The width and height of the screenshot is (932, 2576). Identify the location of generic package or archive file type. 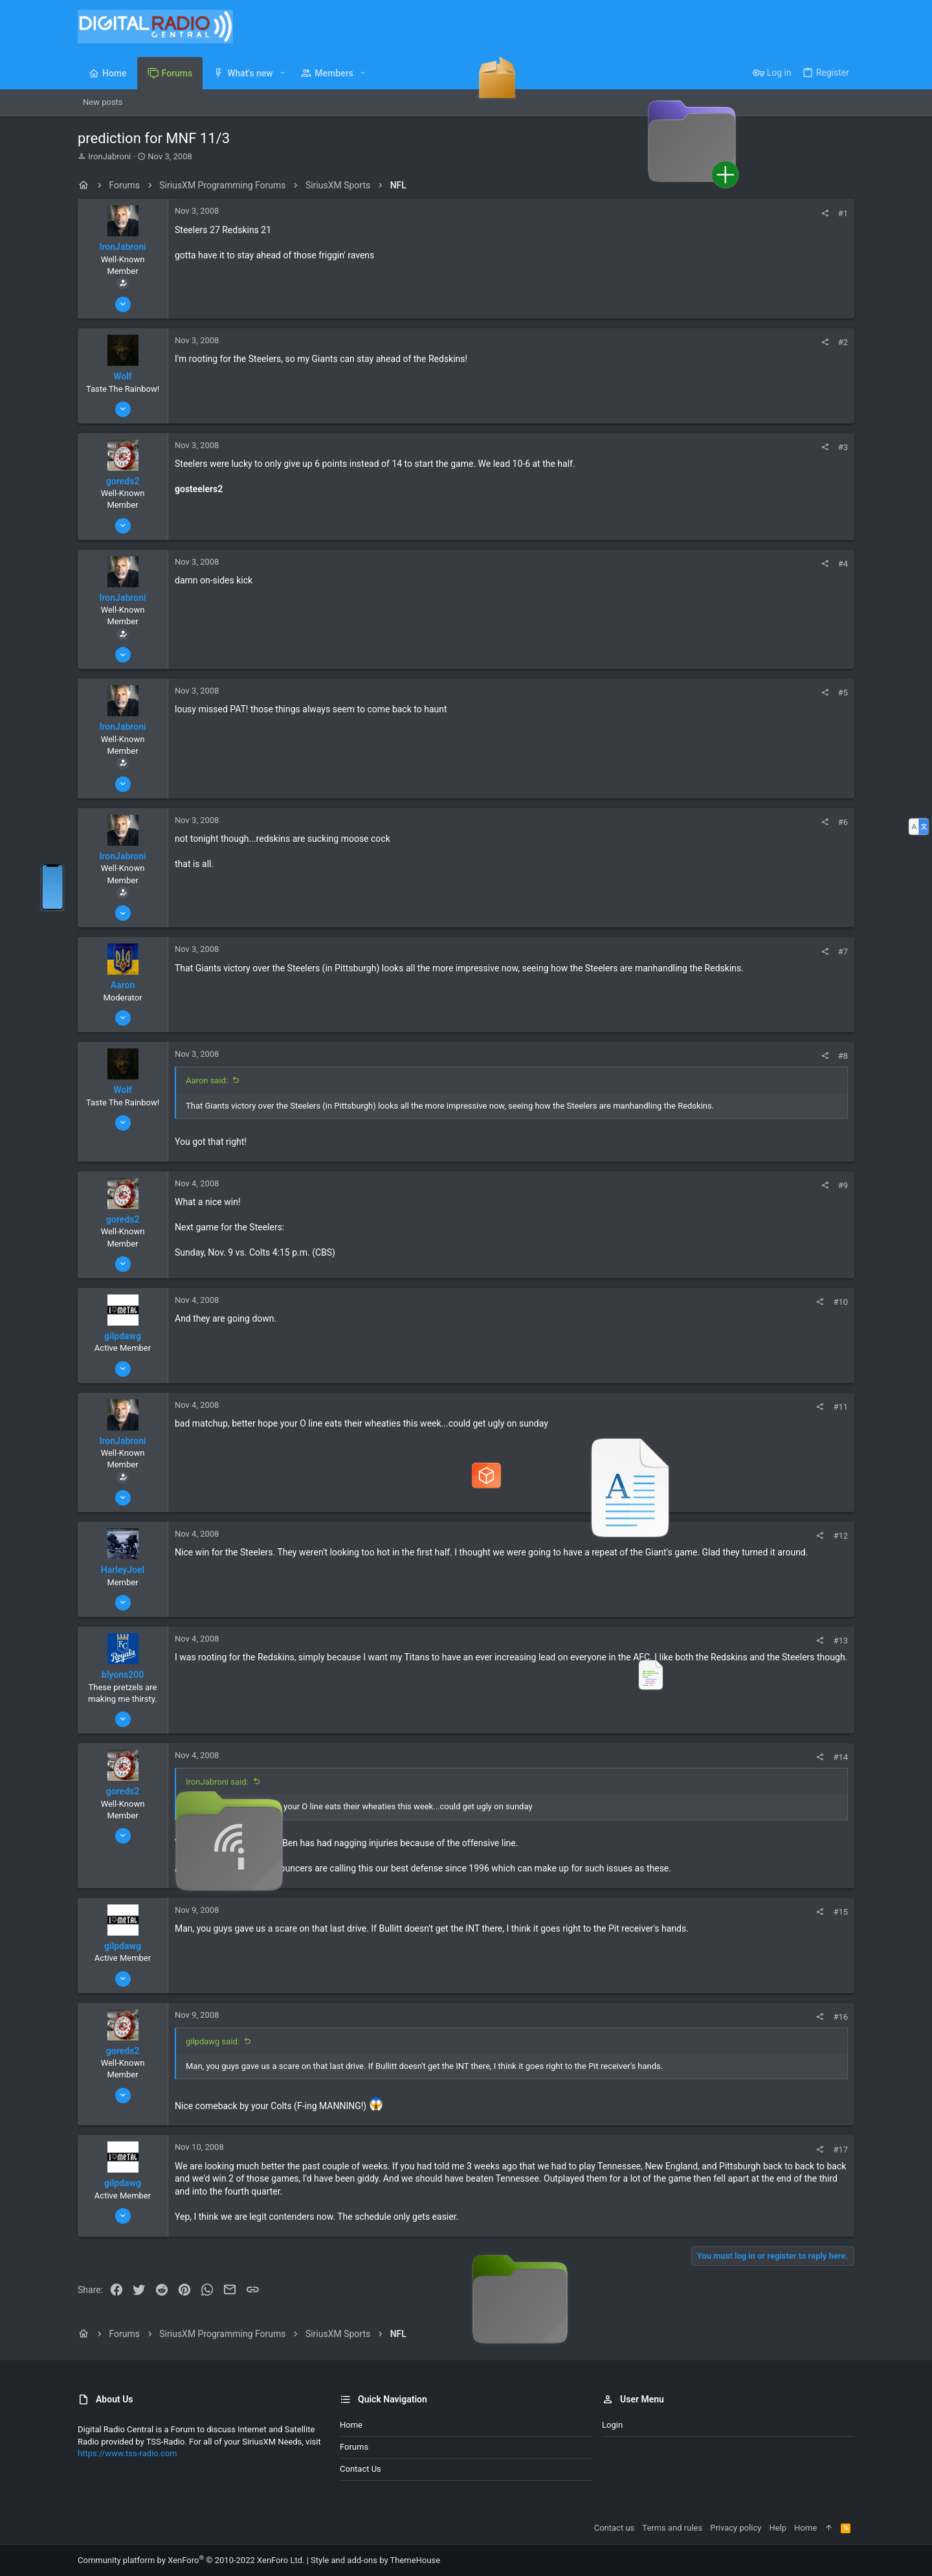
(496, 78).